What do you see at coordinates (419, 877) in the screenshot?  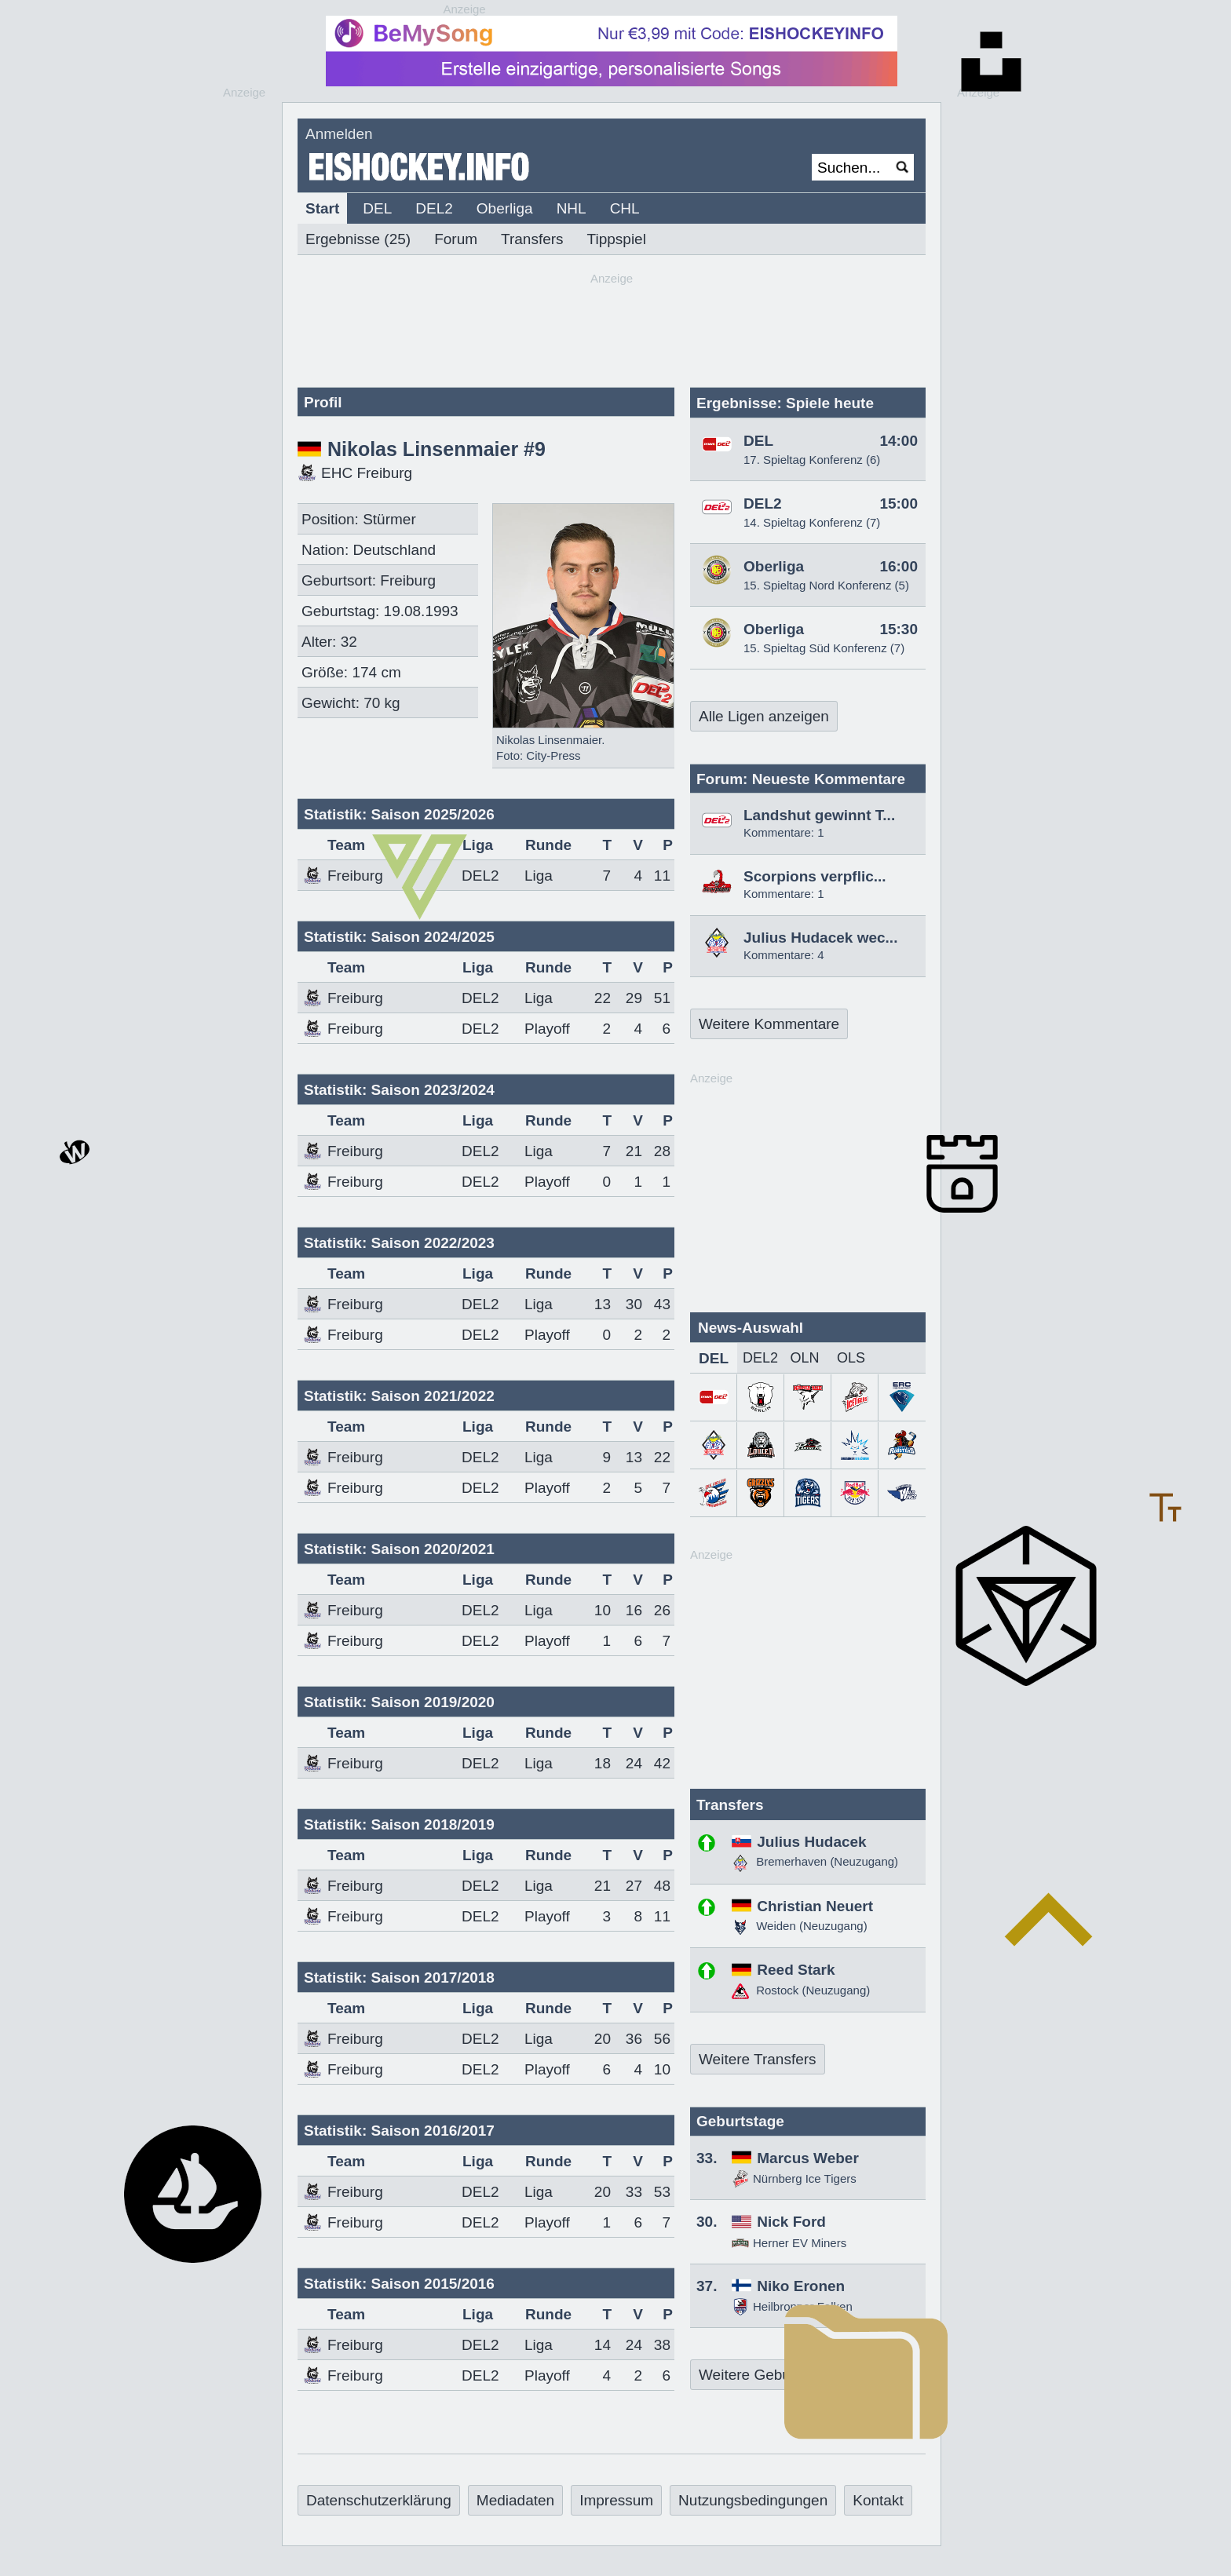 I see `vuetify framework logo` at bounding box center [419, 877].